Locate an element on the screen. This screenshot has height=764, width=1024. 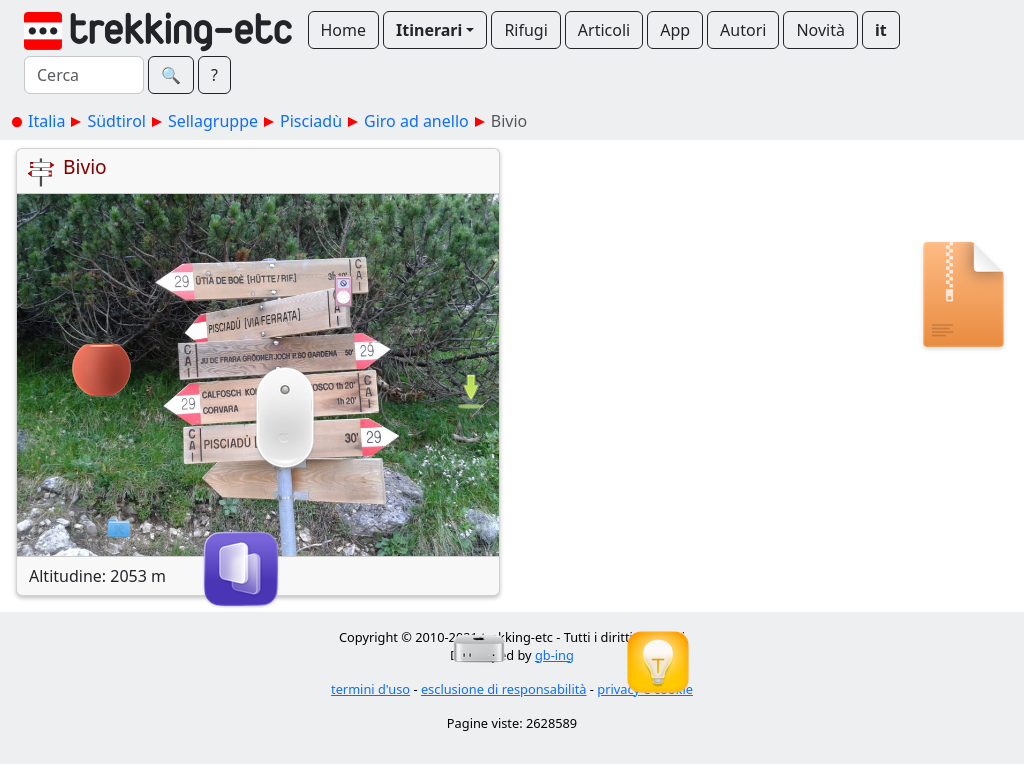
pink iPod mini device icon is located at coordinates (343, 291).